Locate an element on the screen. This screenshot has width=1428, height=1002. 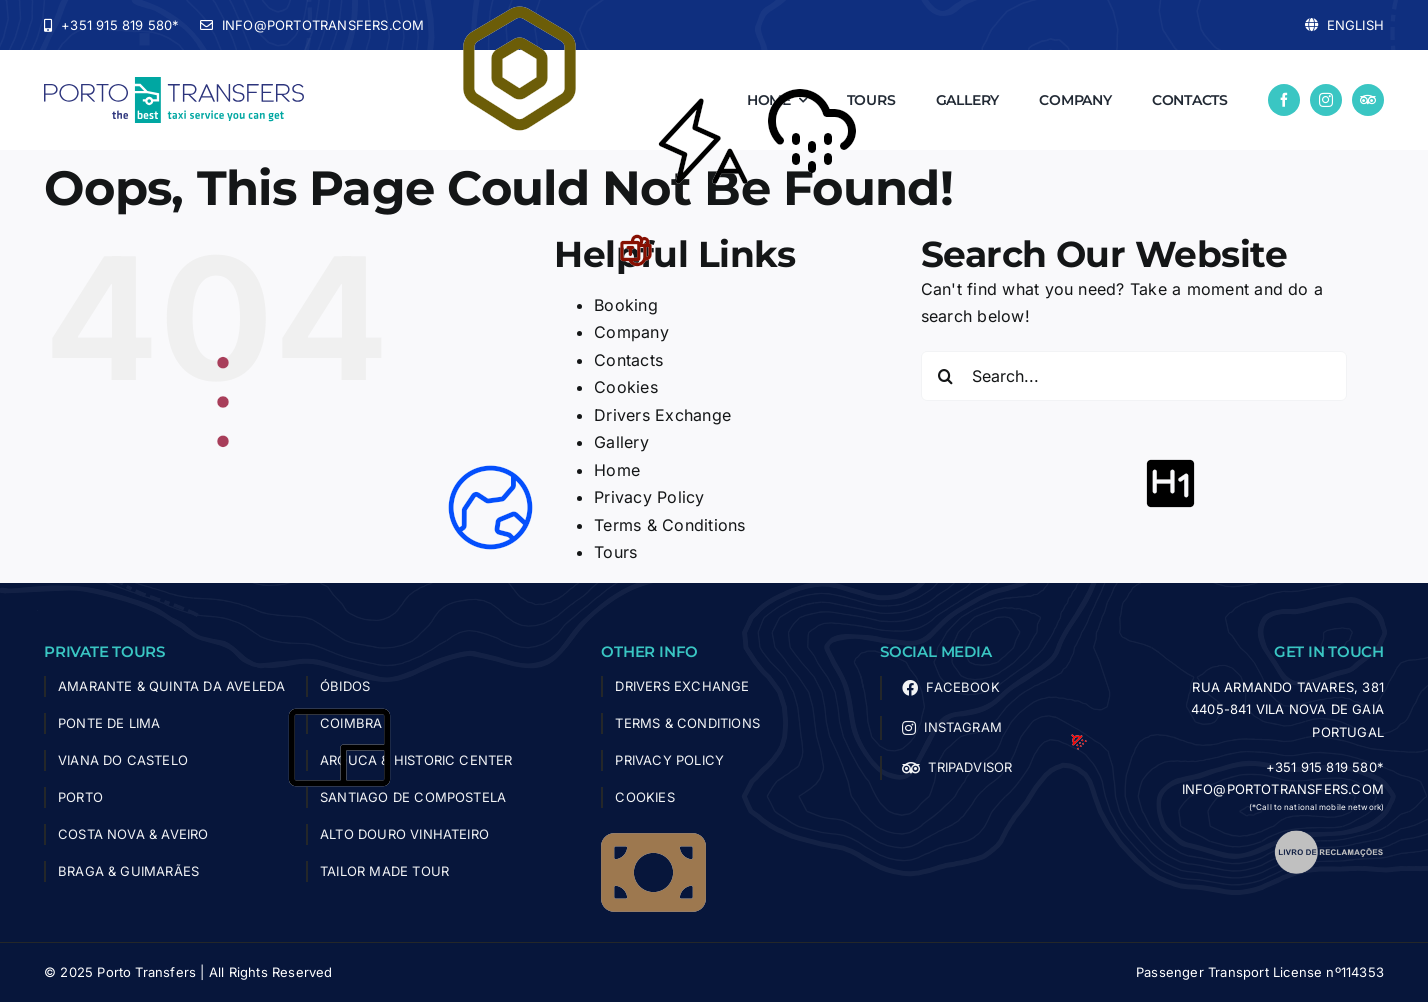
indicates light rain or drizzle conditions is located at coordinates (812, 129).